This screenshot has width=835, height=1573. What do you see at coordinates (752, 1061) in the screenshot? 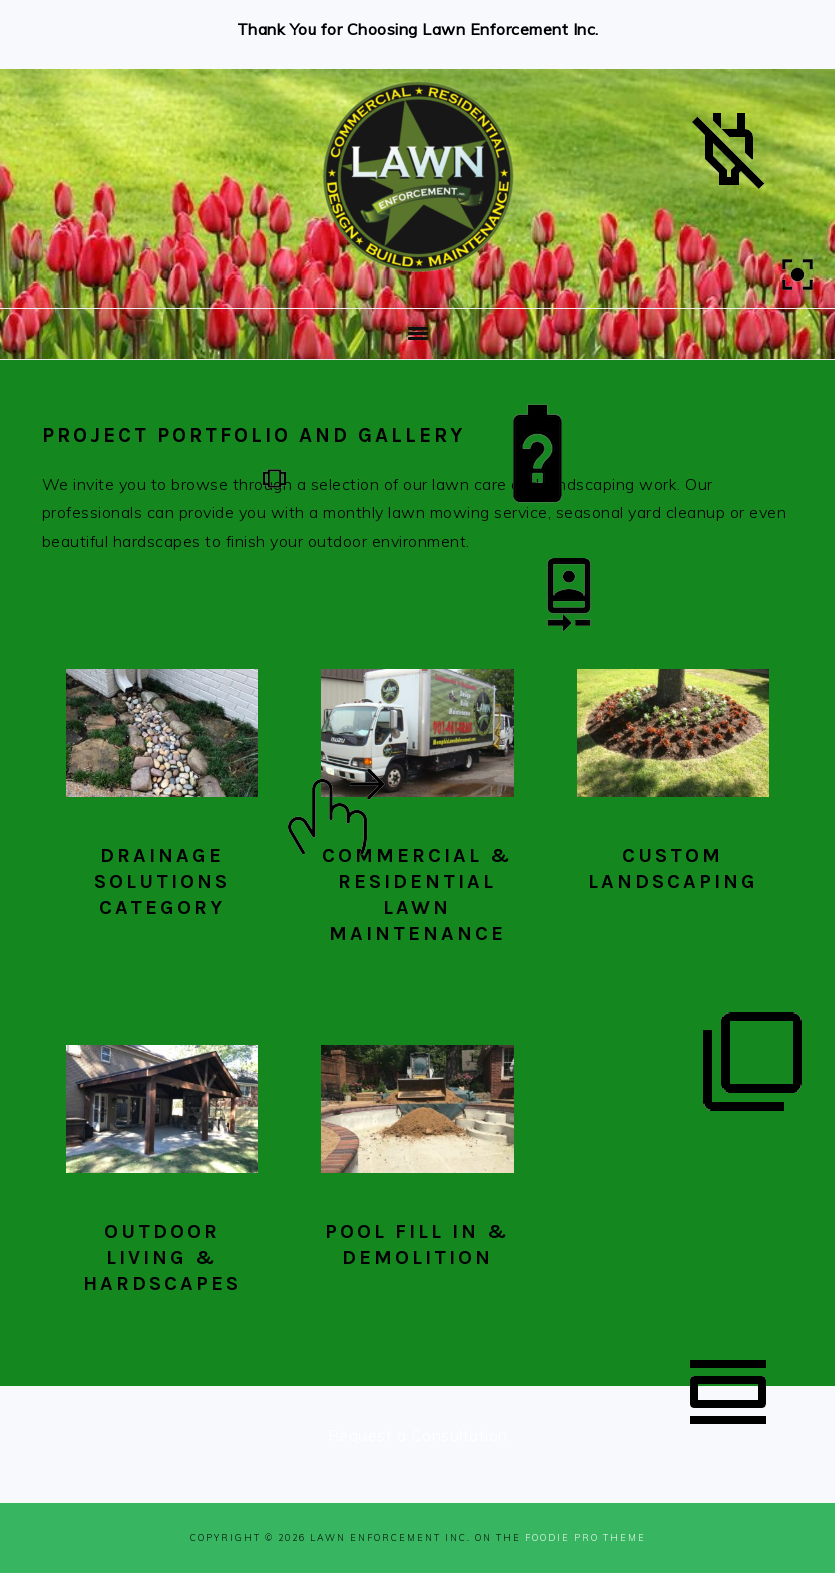
I see `indicates no filter is applied` at bounding box center [752, 1061].